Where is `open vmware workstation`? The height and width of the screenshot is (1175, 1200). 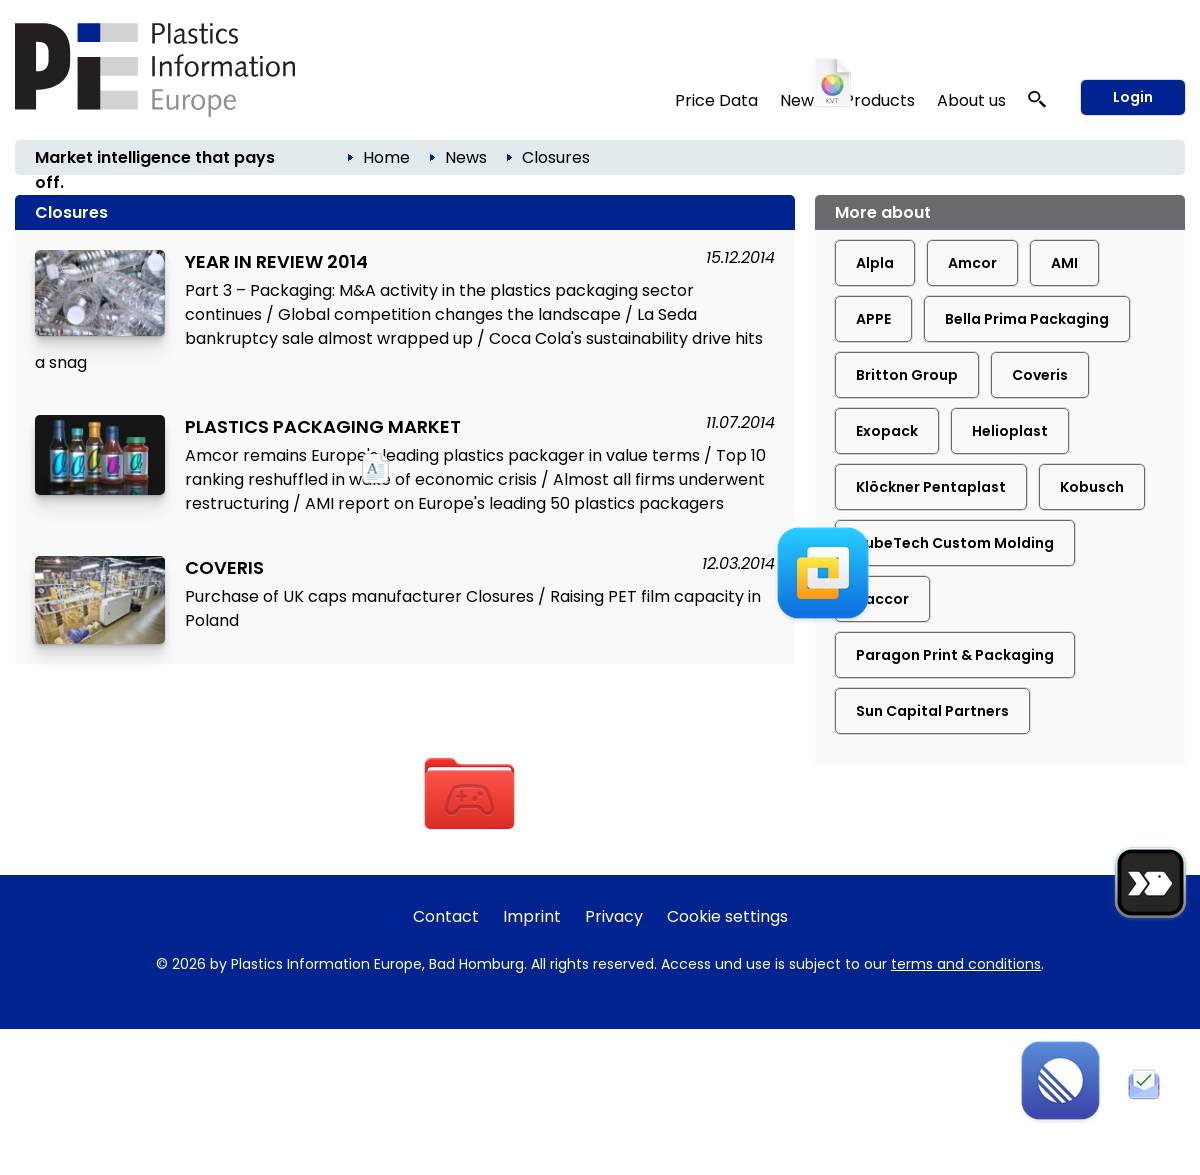
open vmware workstation is located at coordinates (823, 573).